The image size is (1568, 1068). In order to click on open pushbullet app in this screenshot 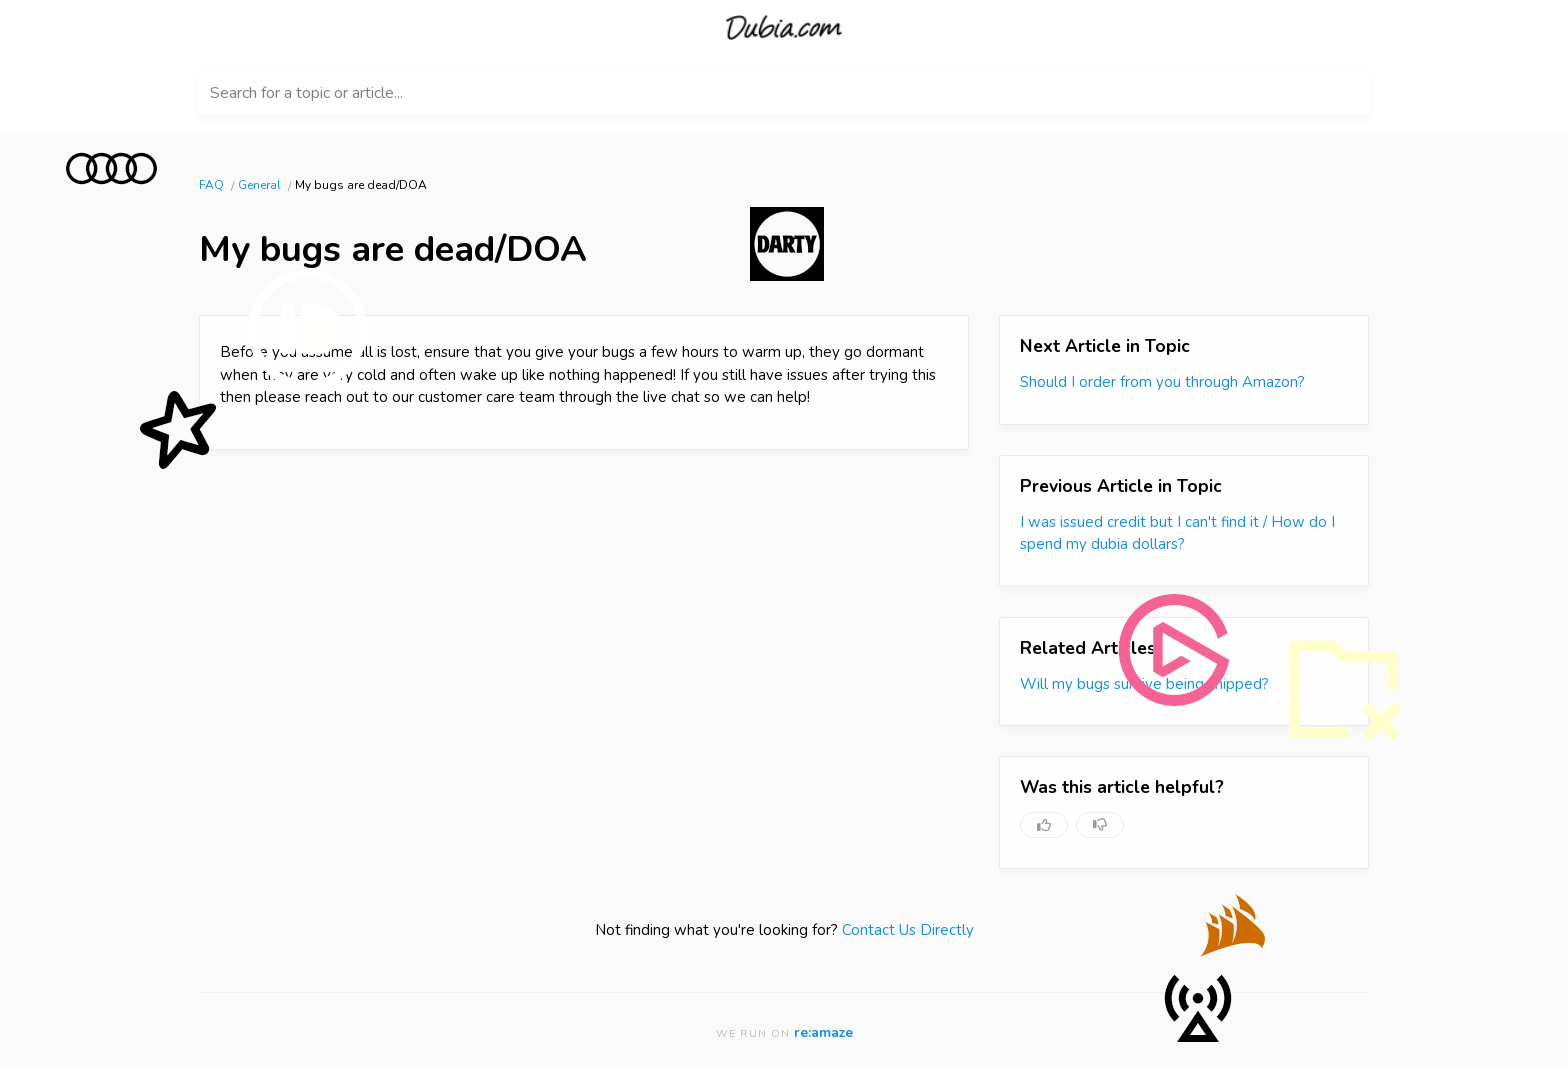, I will do `click(307, 329)`.